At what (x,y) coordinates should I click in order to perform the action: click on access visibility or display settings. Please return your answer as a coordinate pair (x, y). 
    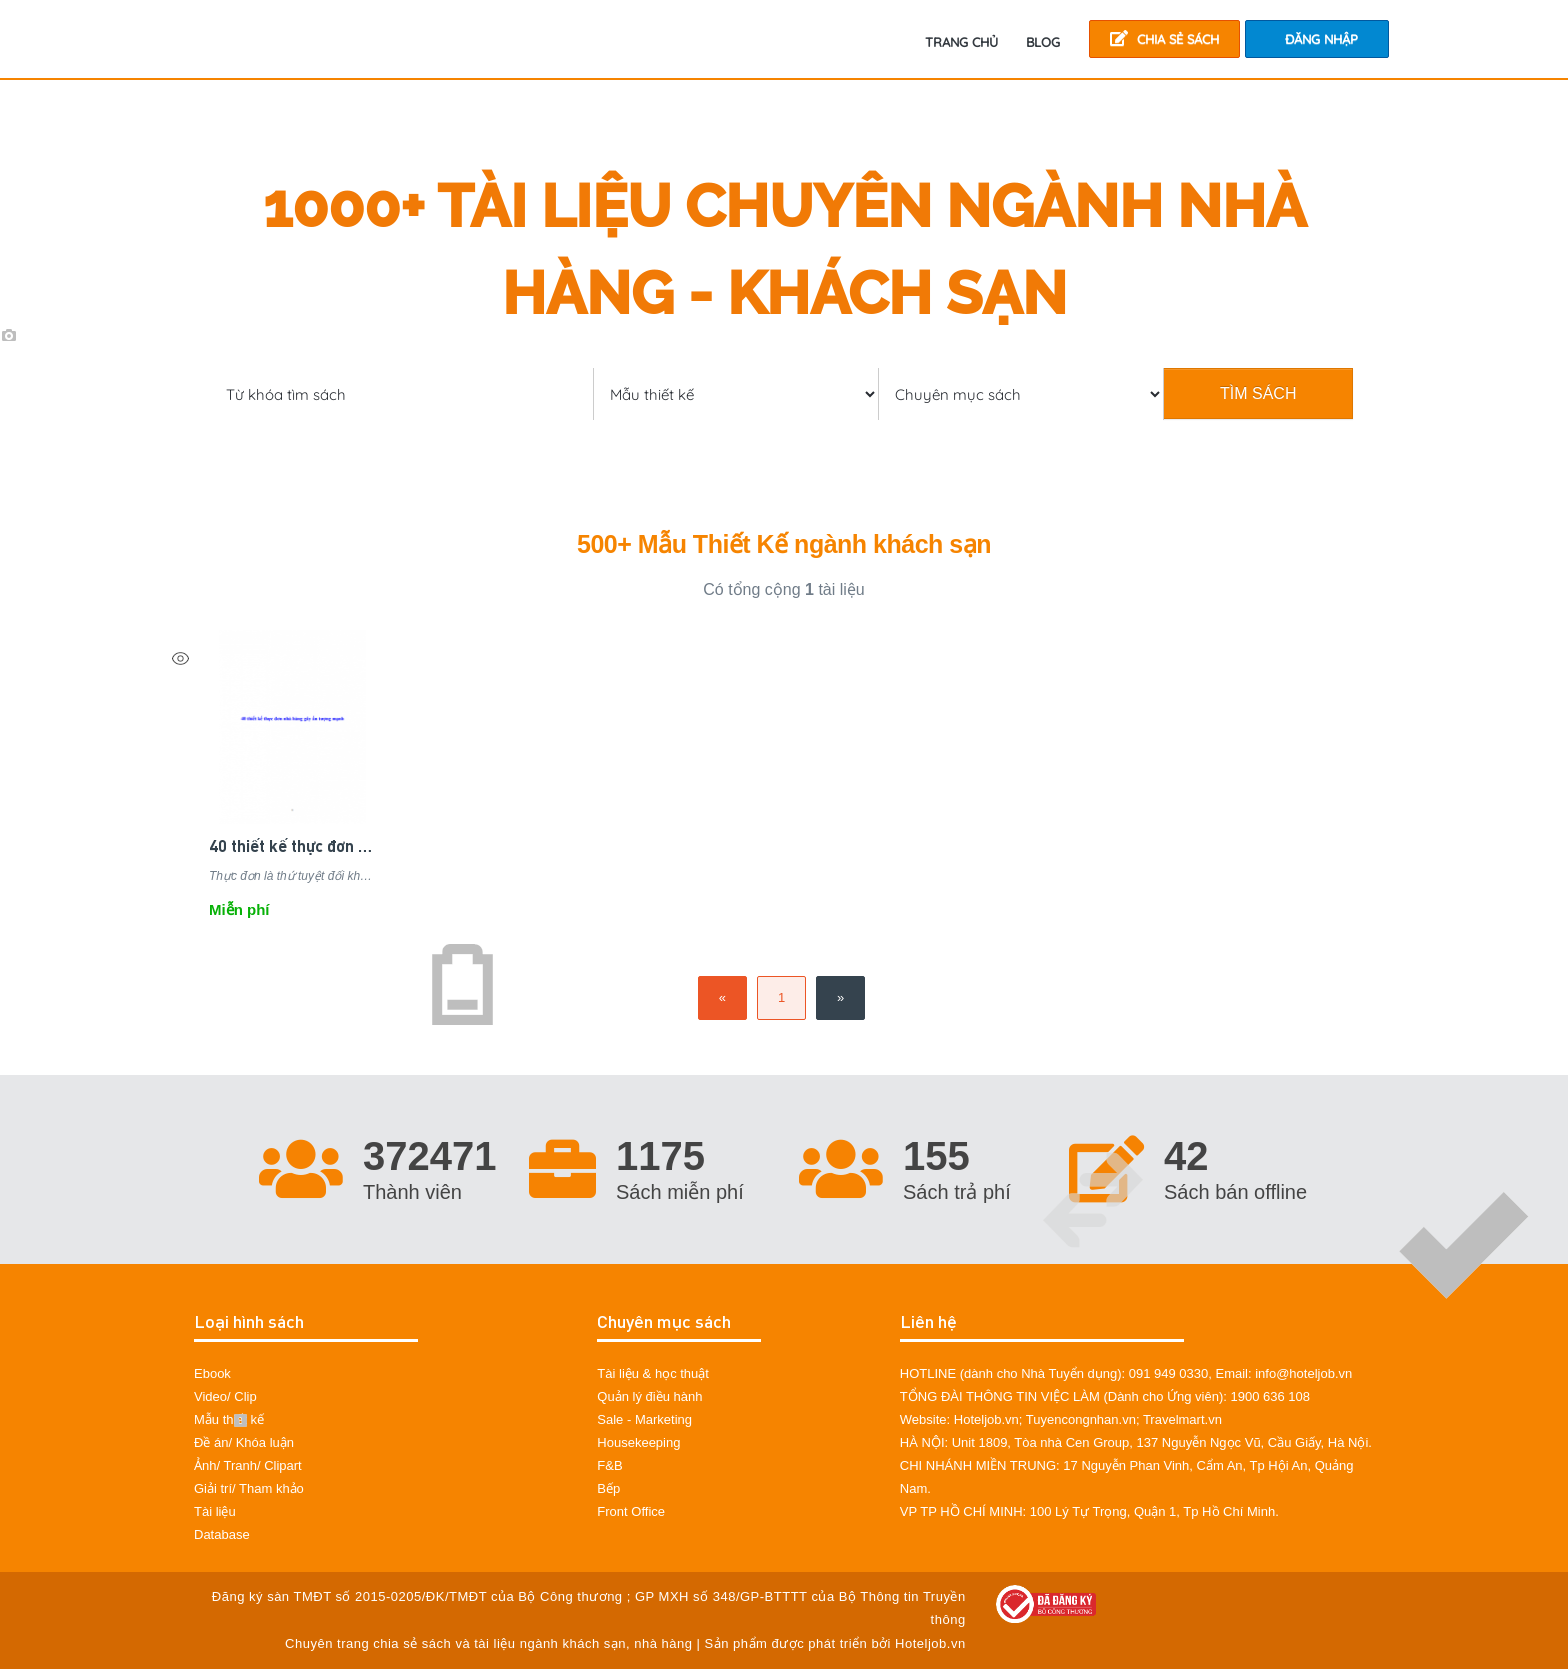
    Looking at the image, I should click on (180, 658).